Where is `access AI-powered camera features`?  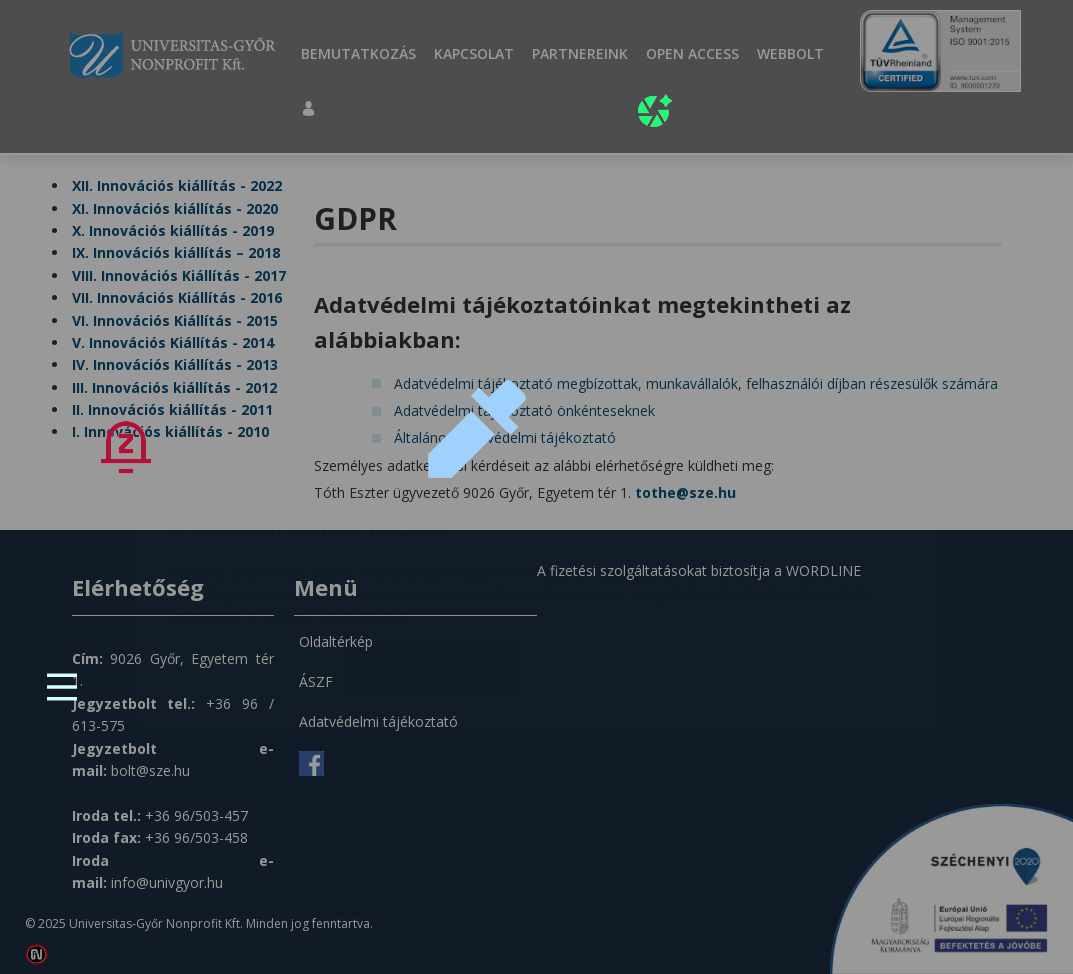
access AI-powered camera features is located at coordinates (653, 111).